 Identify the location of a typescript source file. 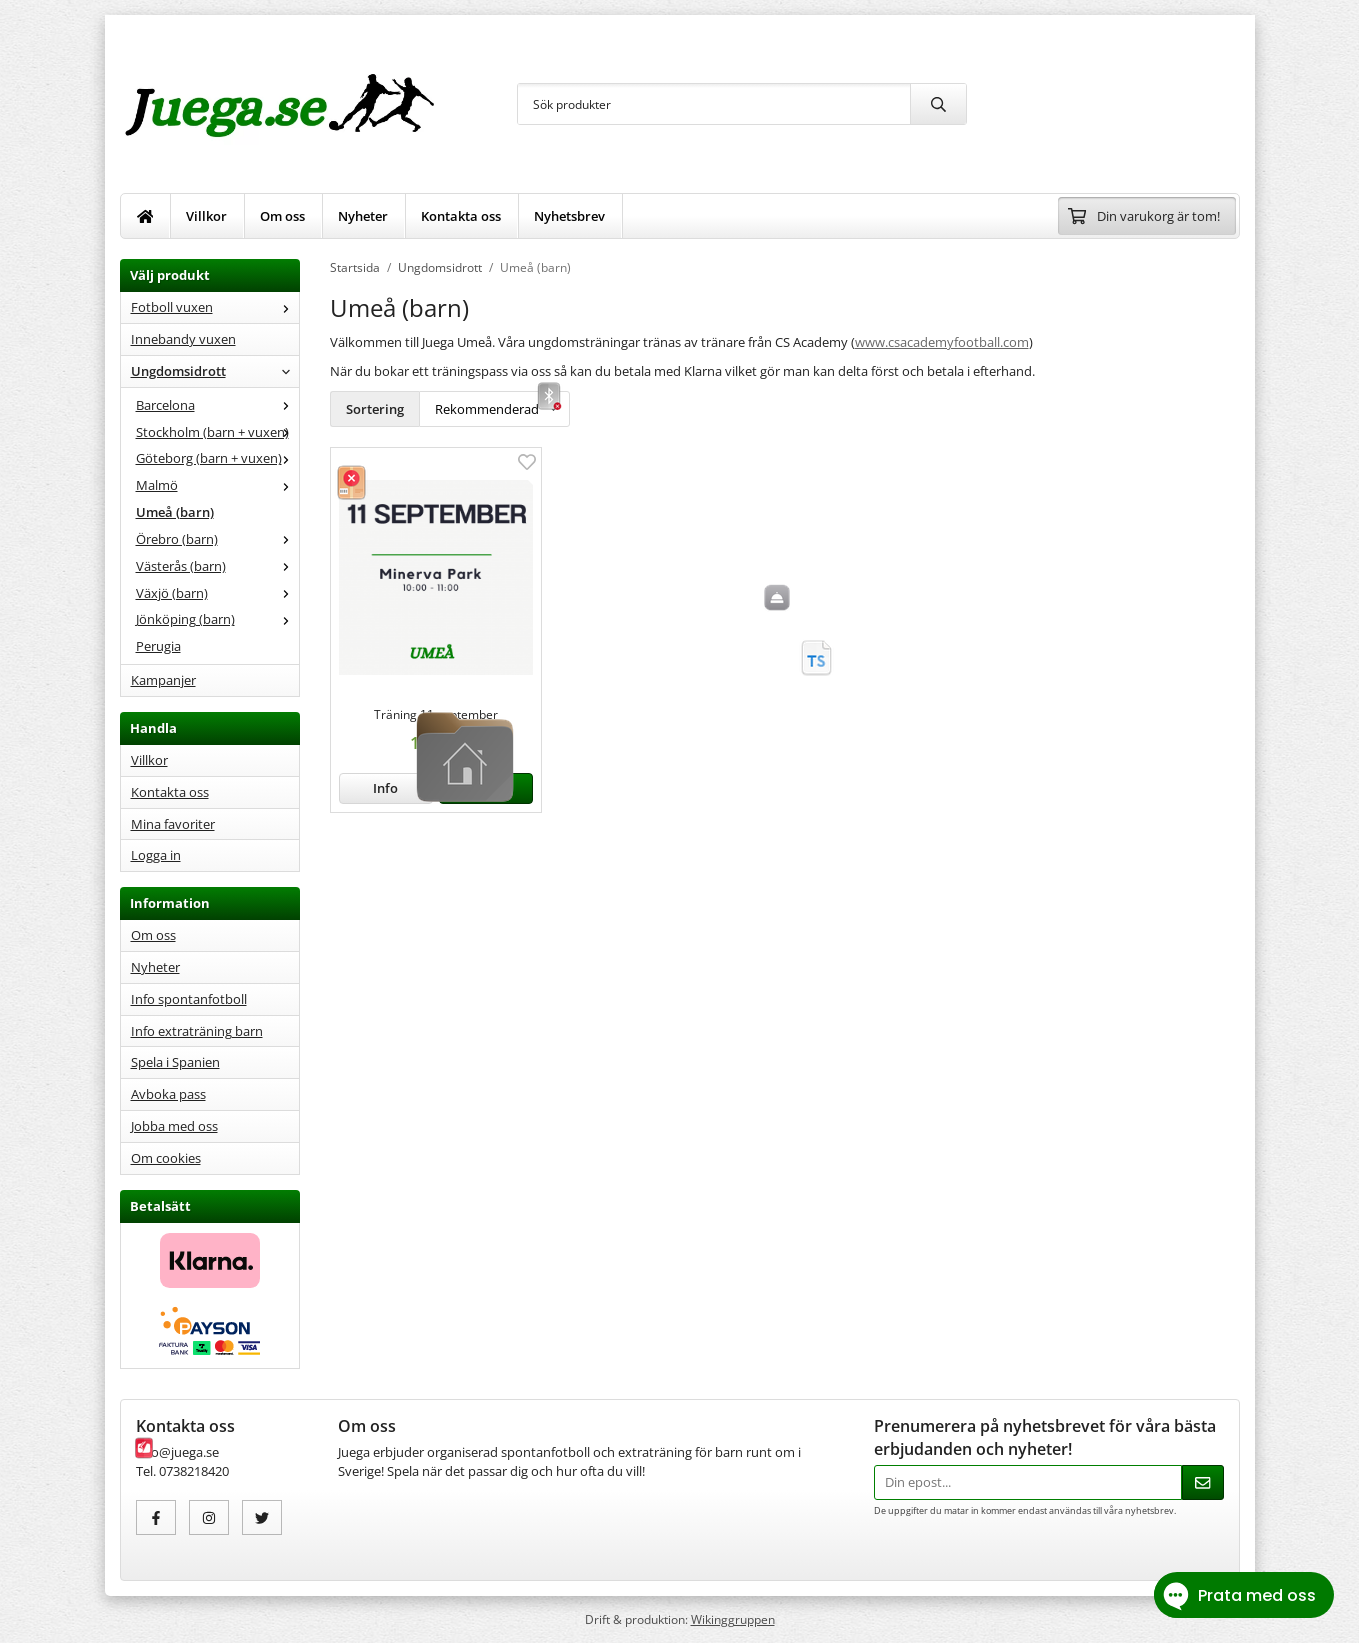
(816, 657).